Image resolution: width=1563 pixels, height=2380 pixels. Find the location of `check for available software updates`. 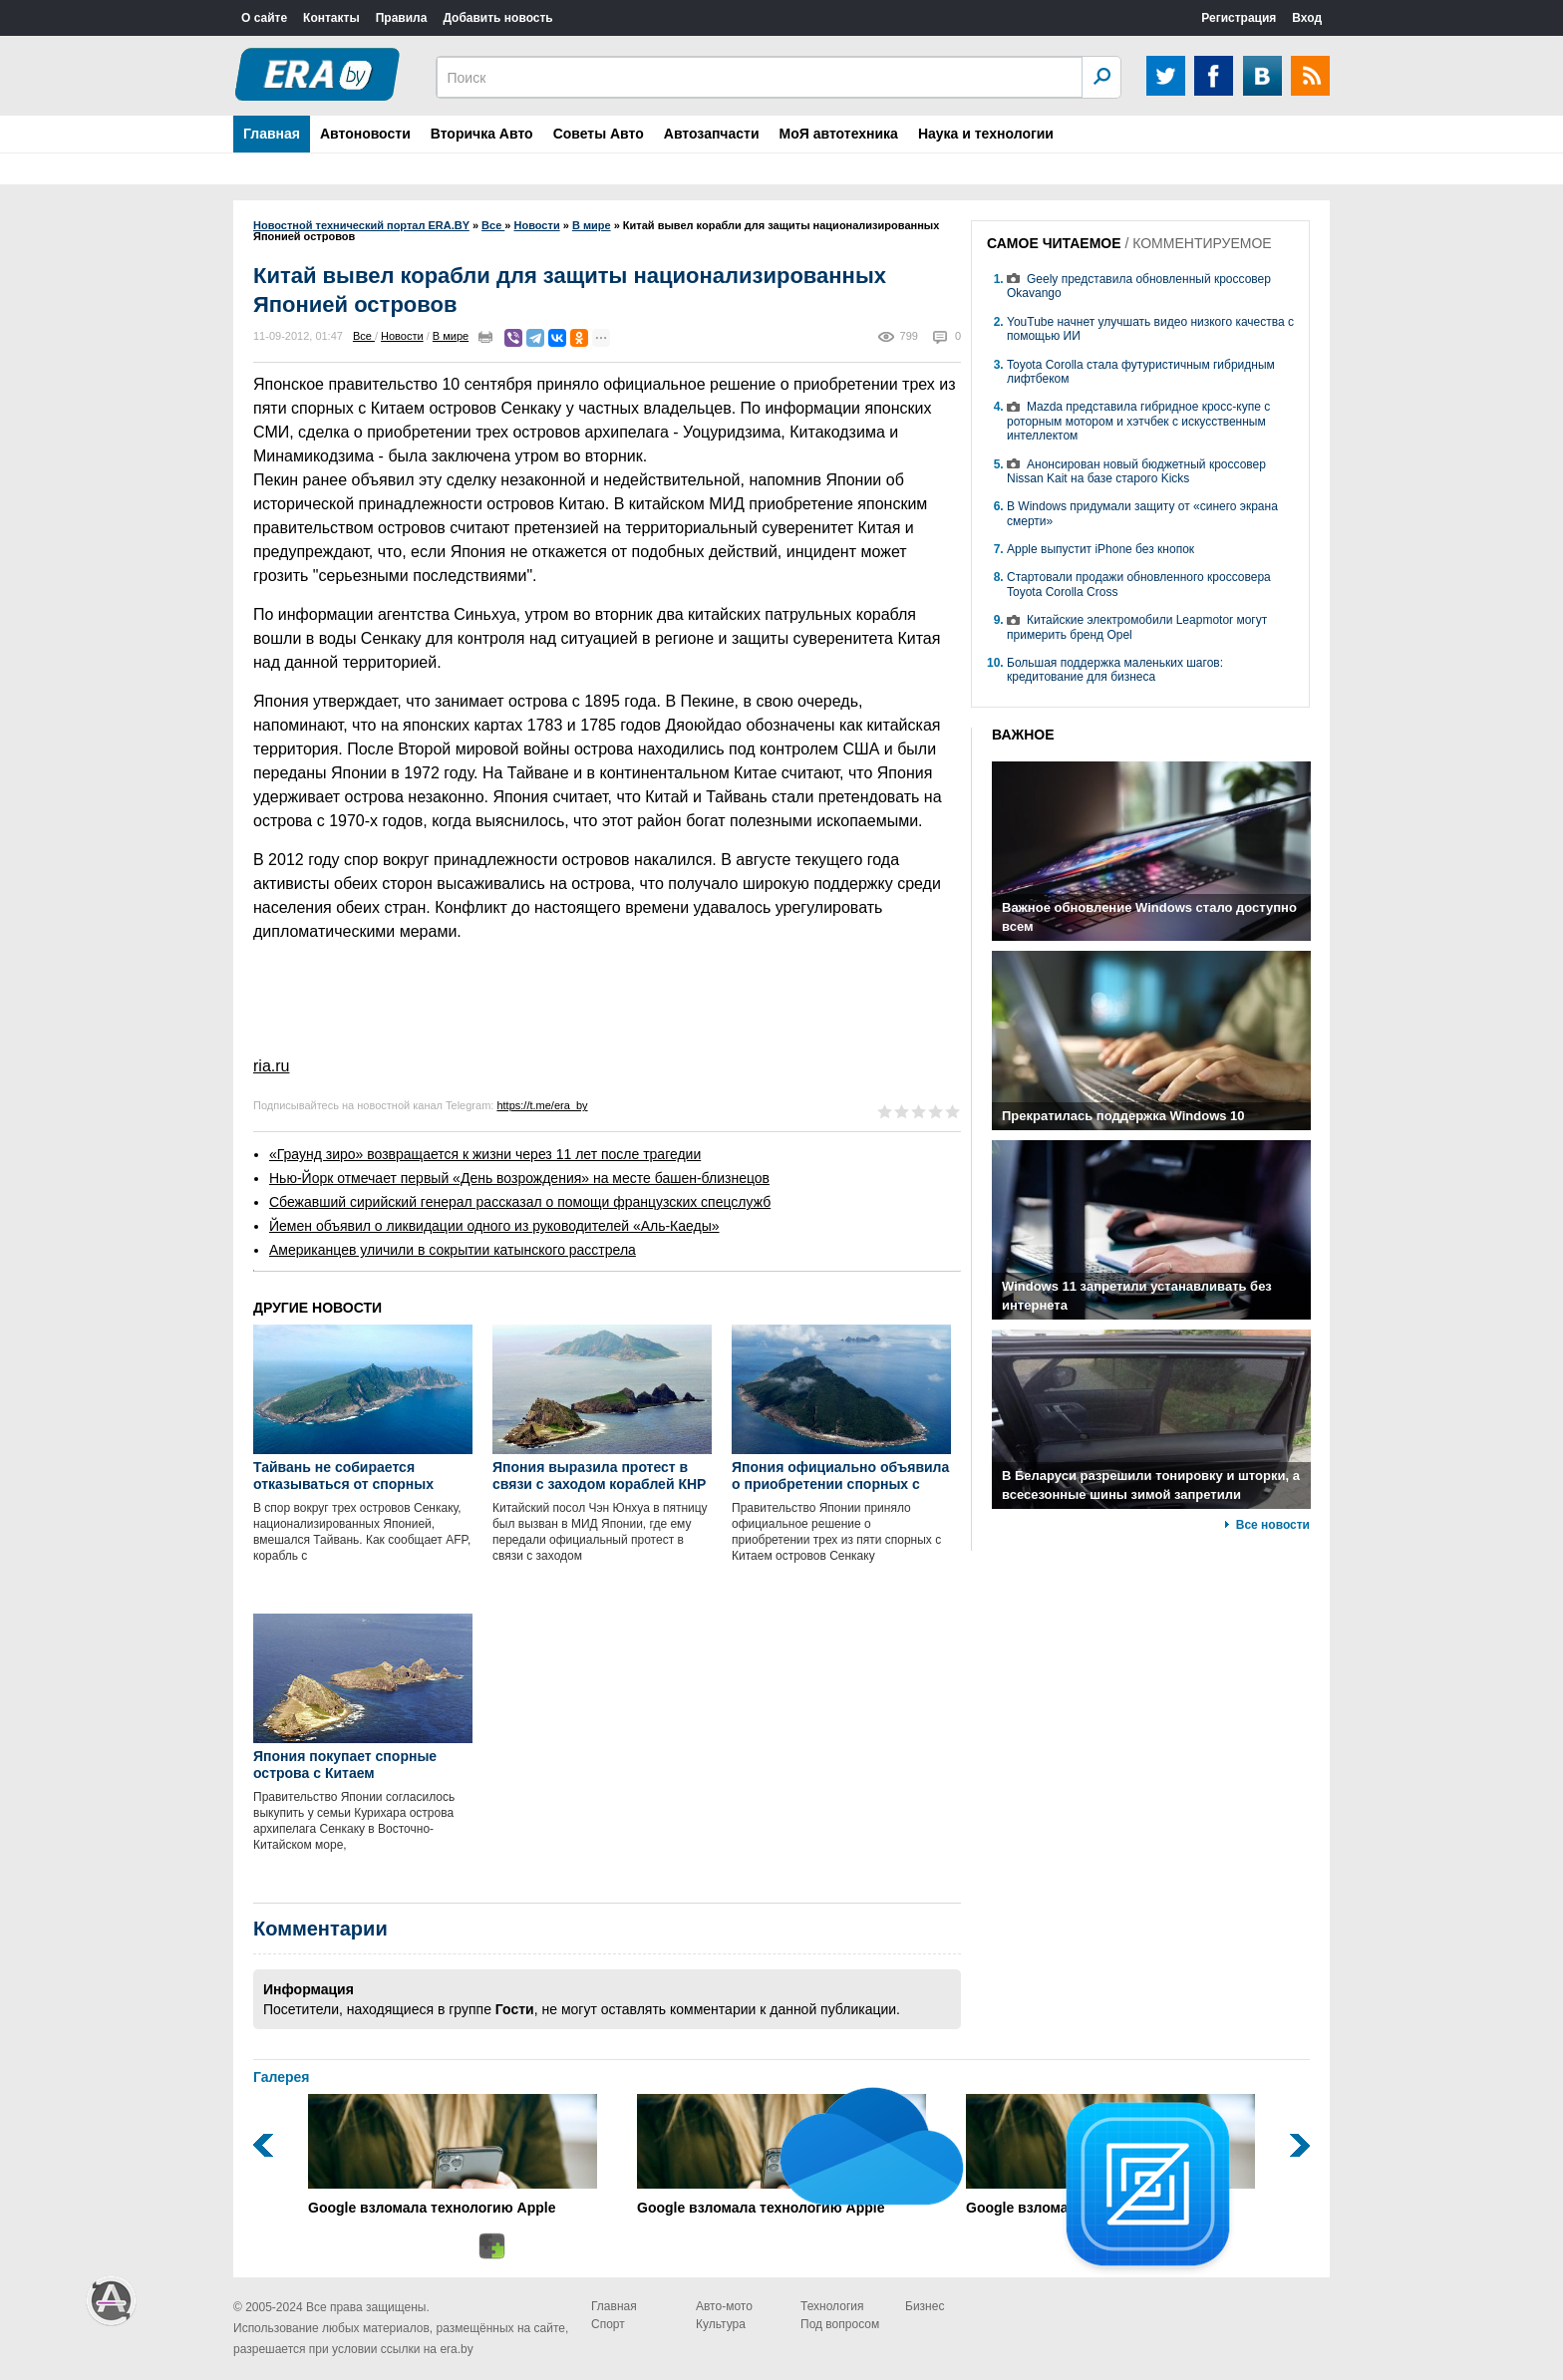

check for available software updates is located at coordinates (111, 2300).